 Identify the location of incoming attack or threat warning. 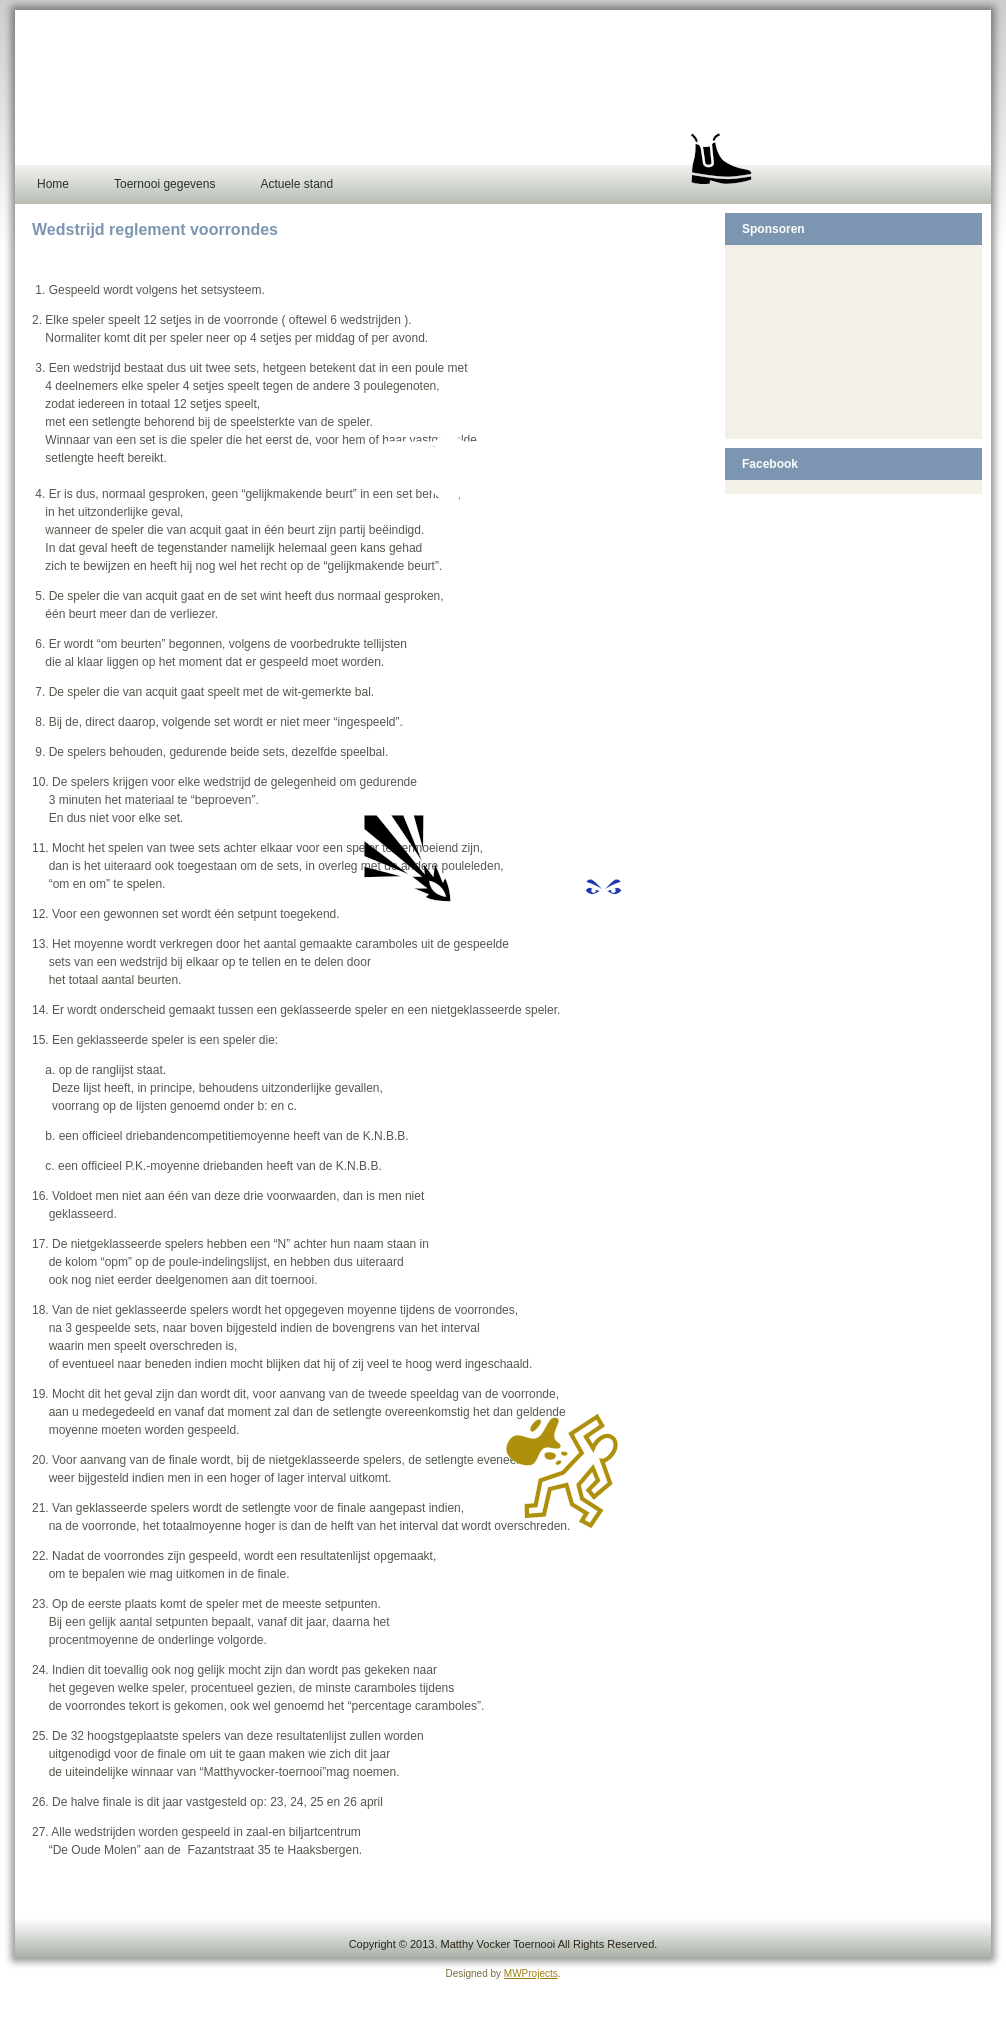
(407, 858).